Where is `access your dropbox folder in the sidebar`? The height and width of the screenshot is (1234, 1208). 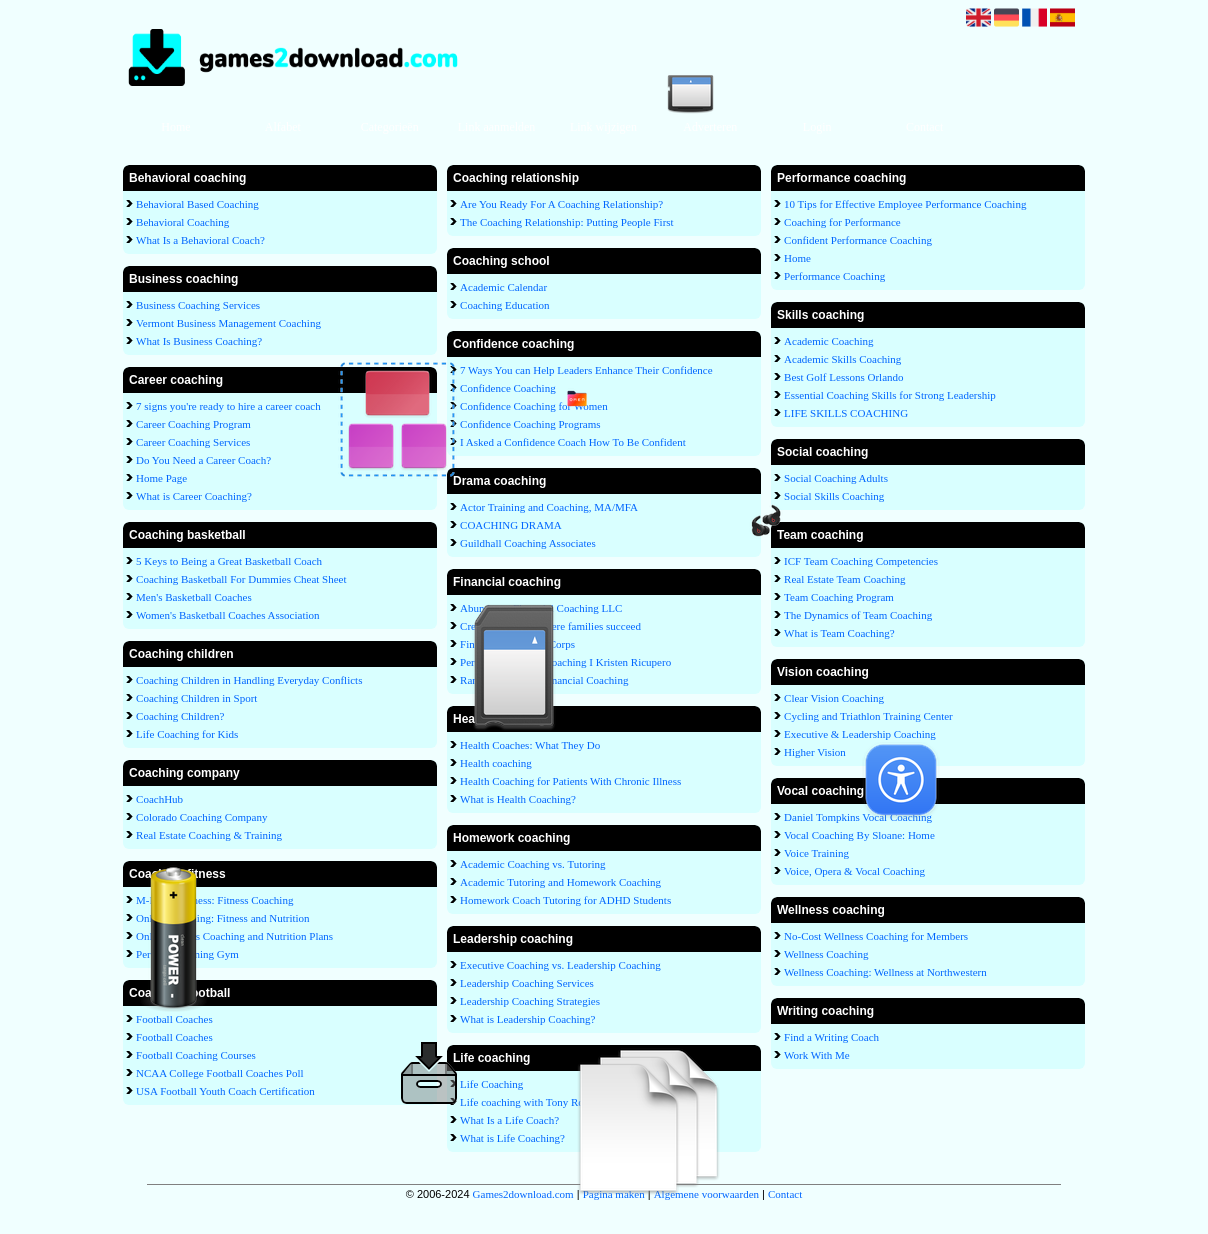
access your dropbox folder in the sidebar is located at coordinates (429, 1074).